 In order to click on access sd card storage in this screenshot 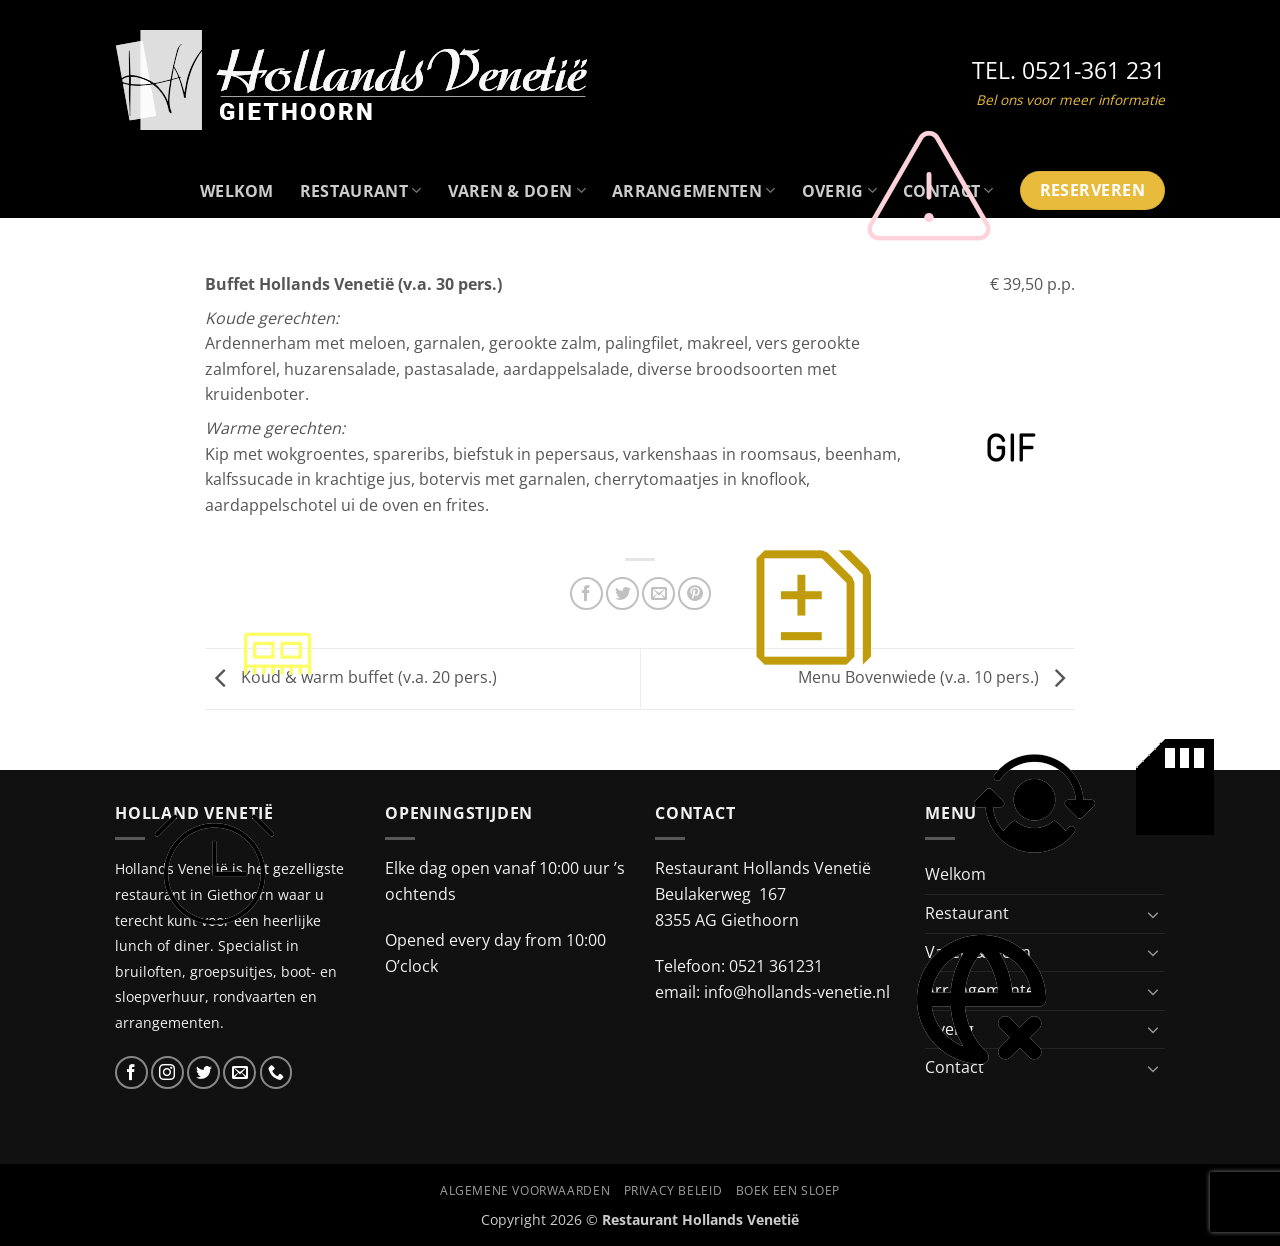, I will do `click(1175, 787)`.